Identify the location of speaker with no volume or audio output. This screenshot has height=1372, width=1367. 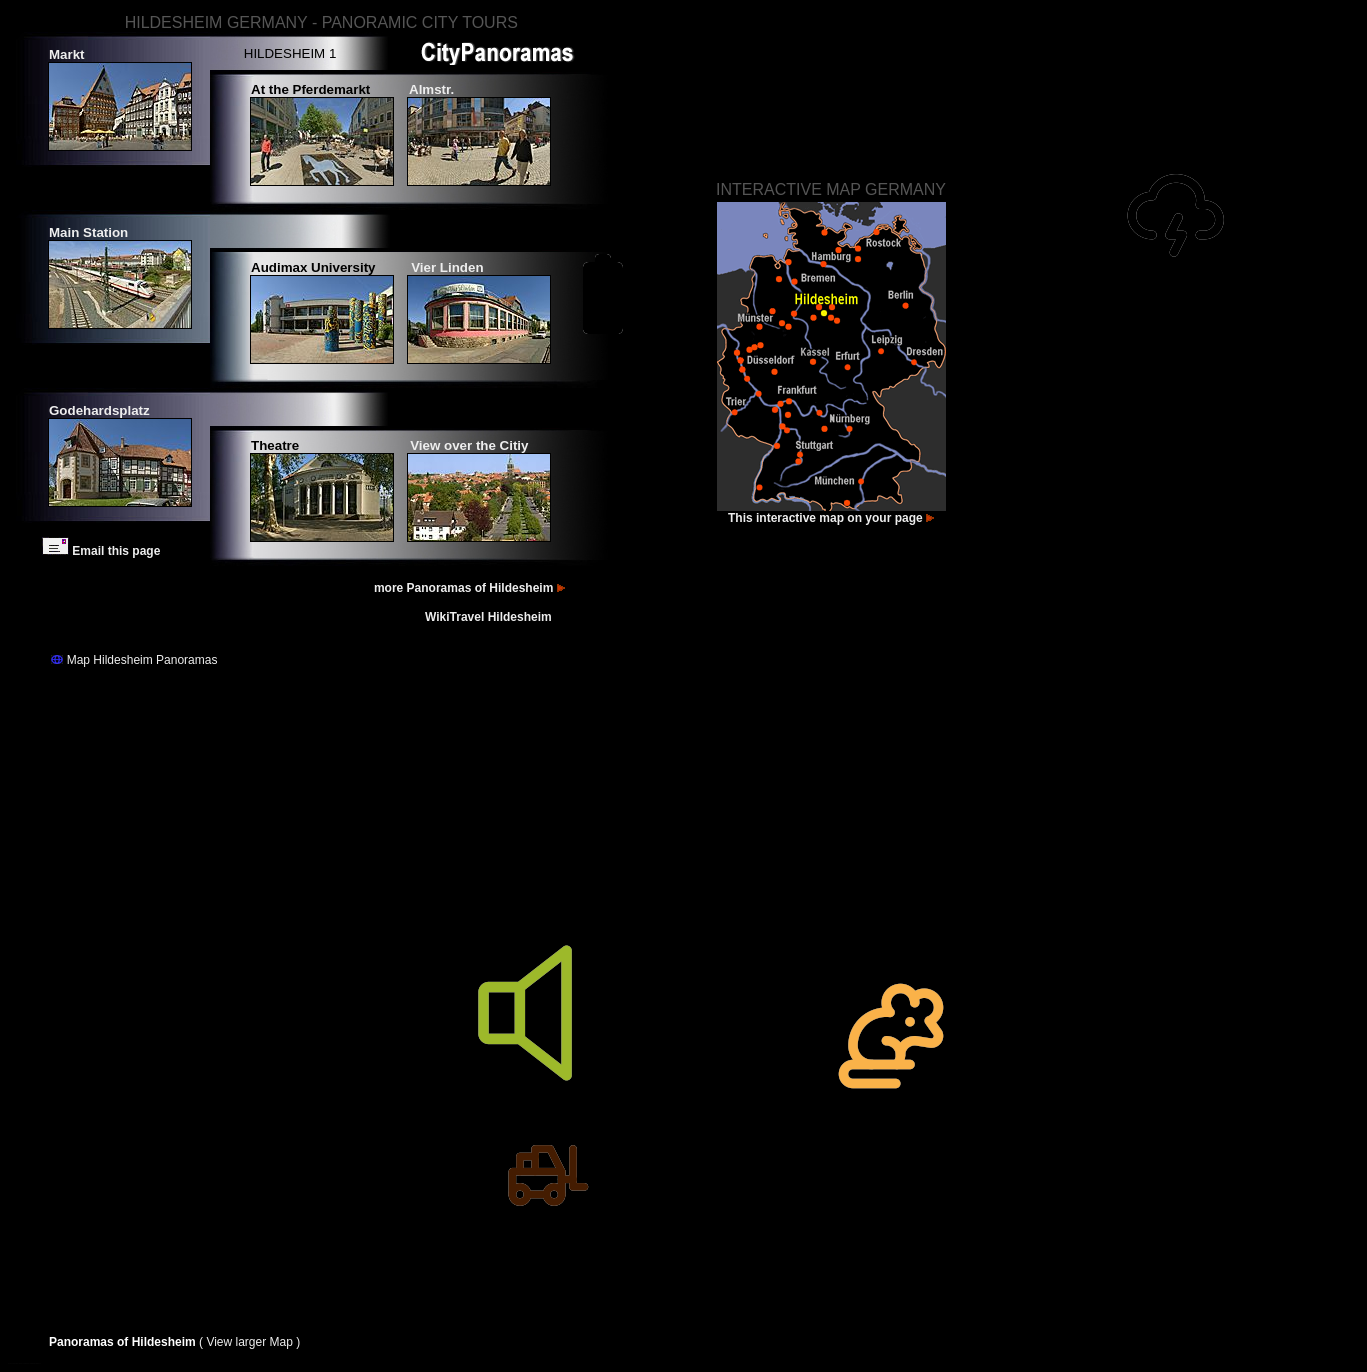
(551, 1013).